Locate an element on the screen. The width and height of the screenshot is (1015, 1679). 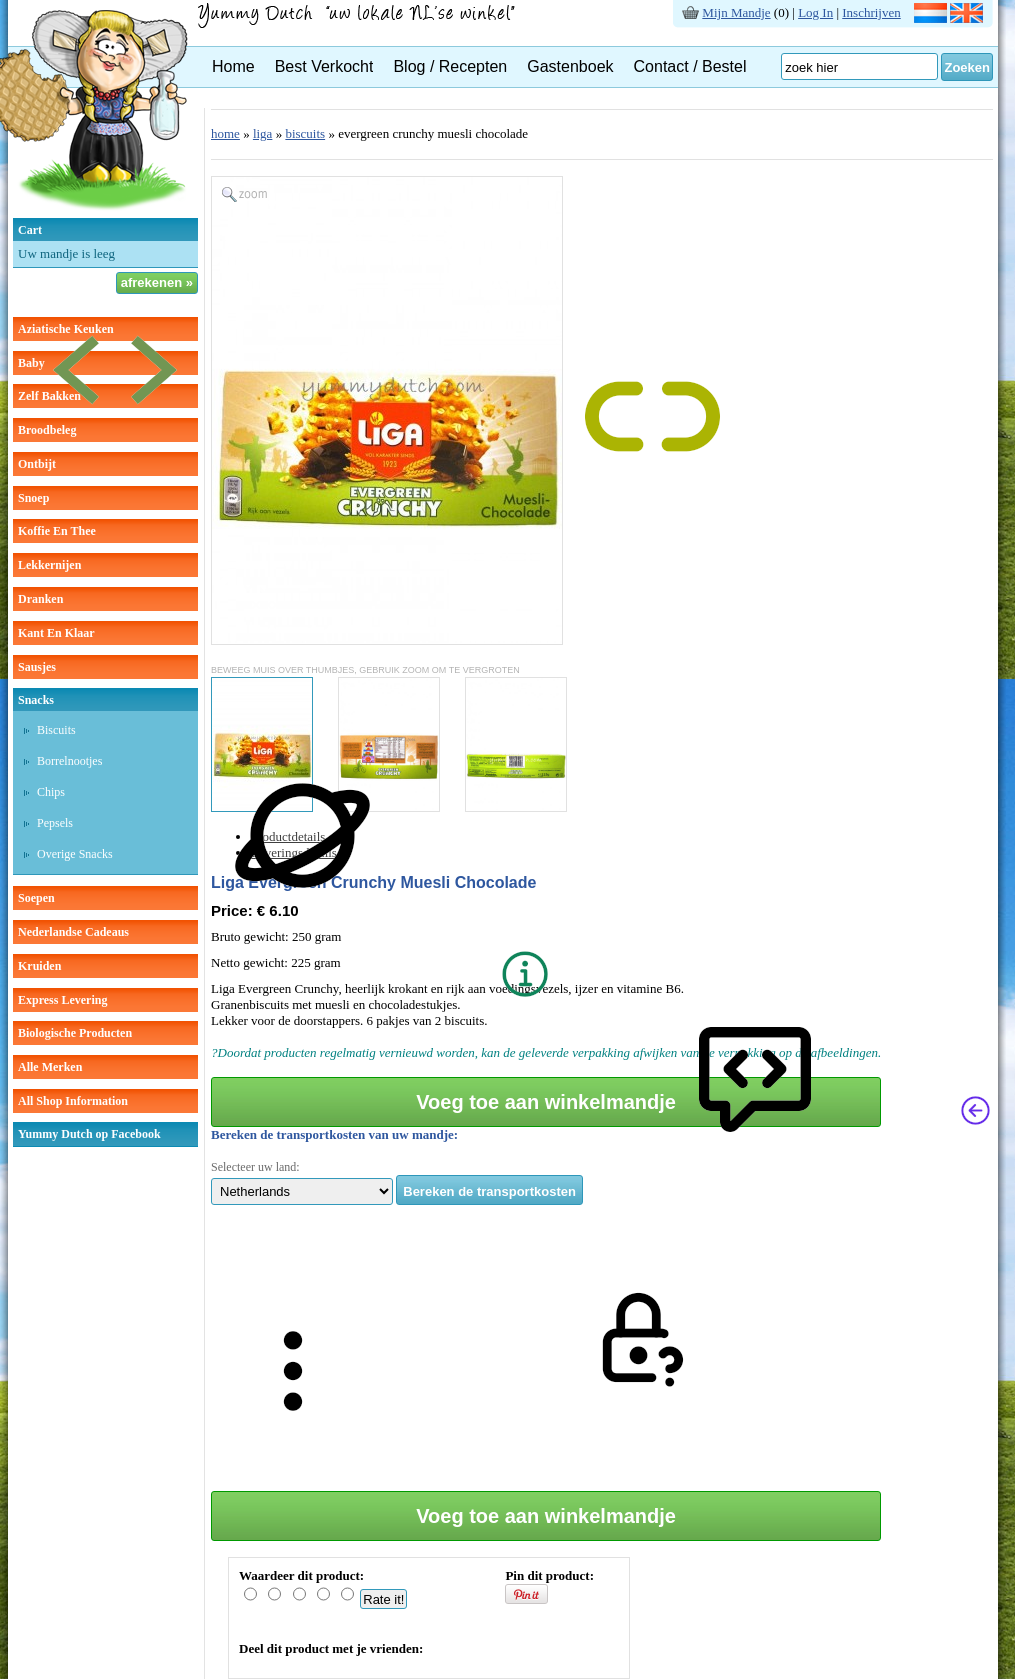
explore global or worldwide content is located at coordinates (302, 835).